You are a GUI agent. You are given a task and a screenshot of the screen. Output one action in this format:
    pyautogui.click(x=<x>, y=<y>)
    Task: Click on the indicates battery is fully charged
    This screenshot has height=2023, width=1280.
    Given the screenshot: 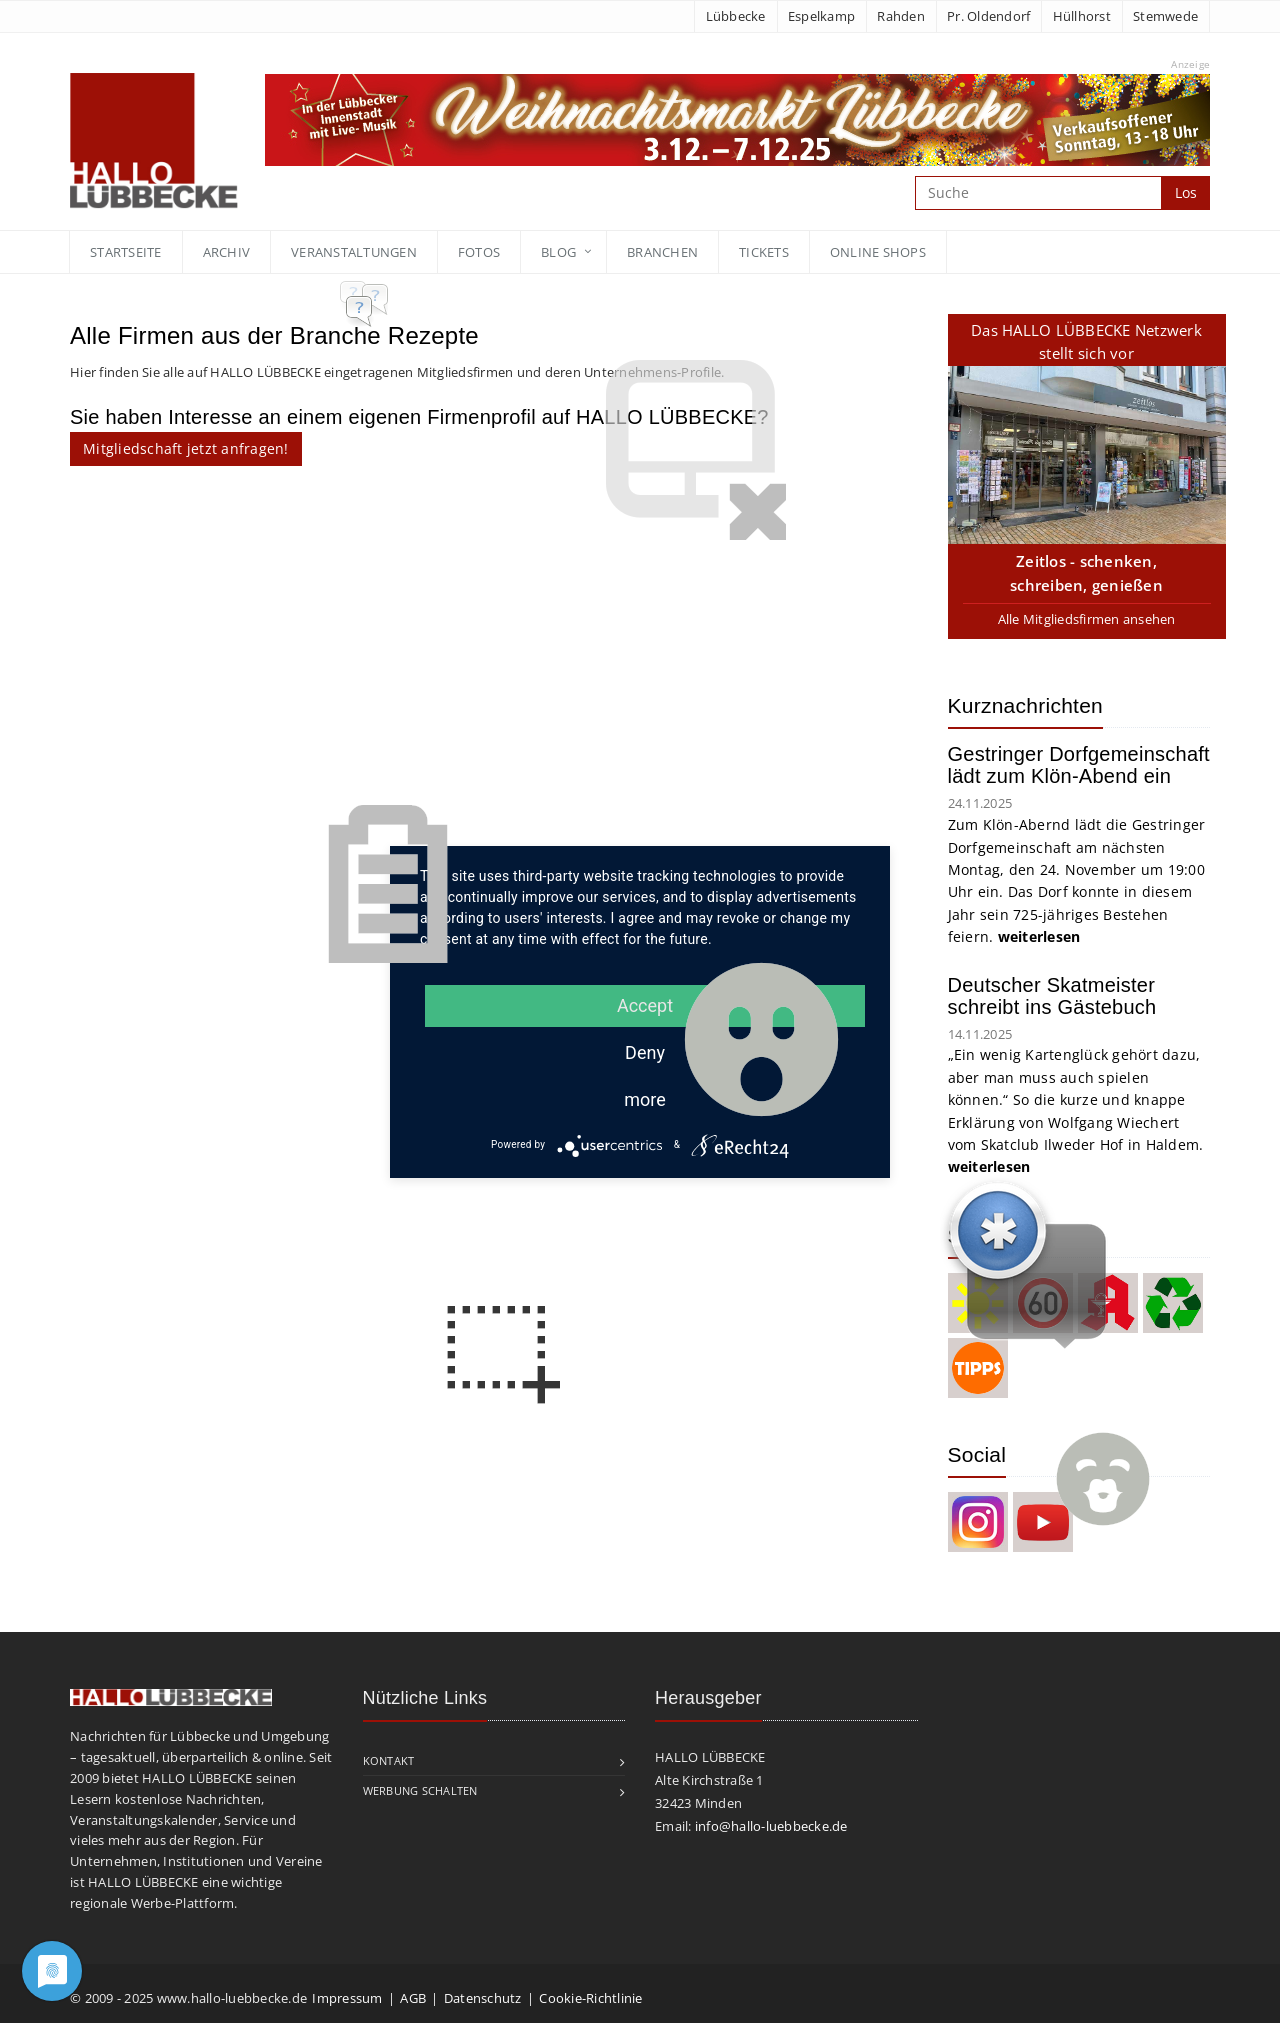 What is the action you would take?
    pyautogui.click(x=388, y=884)
    